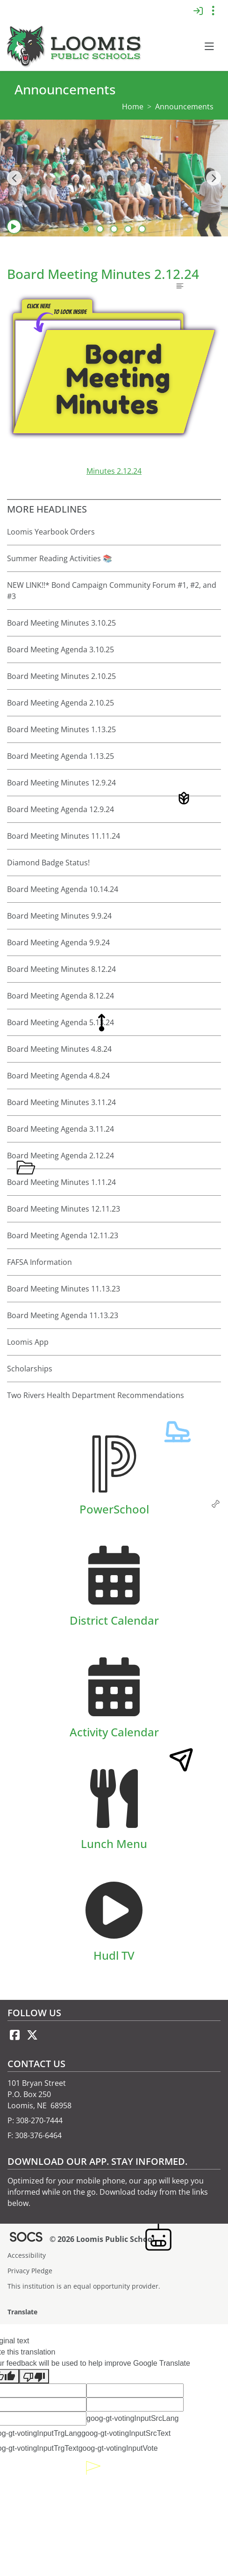 This screenshot has height=2576, width=228. What do you see at coordinates (180, 286) in the screenshot?
I see `align text to the left` at bounding box center [180, 286].